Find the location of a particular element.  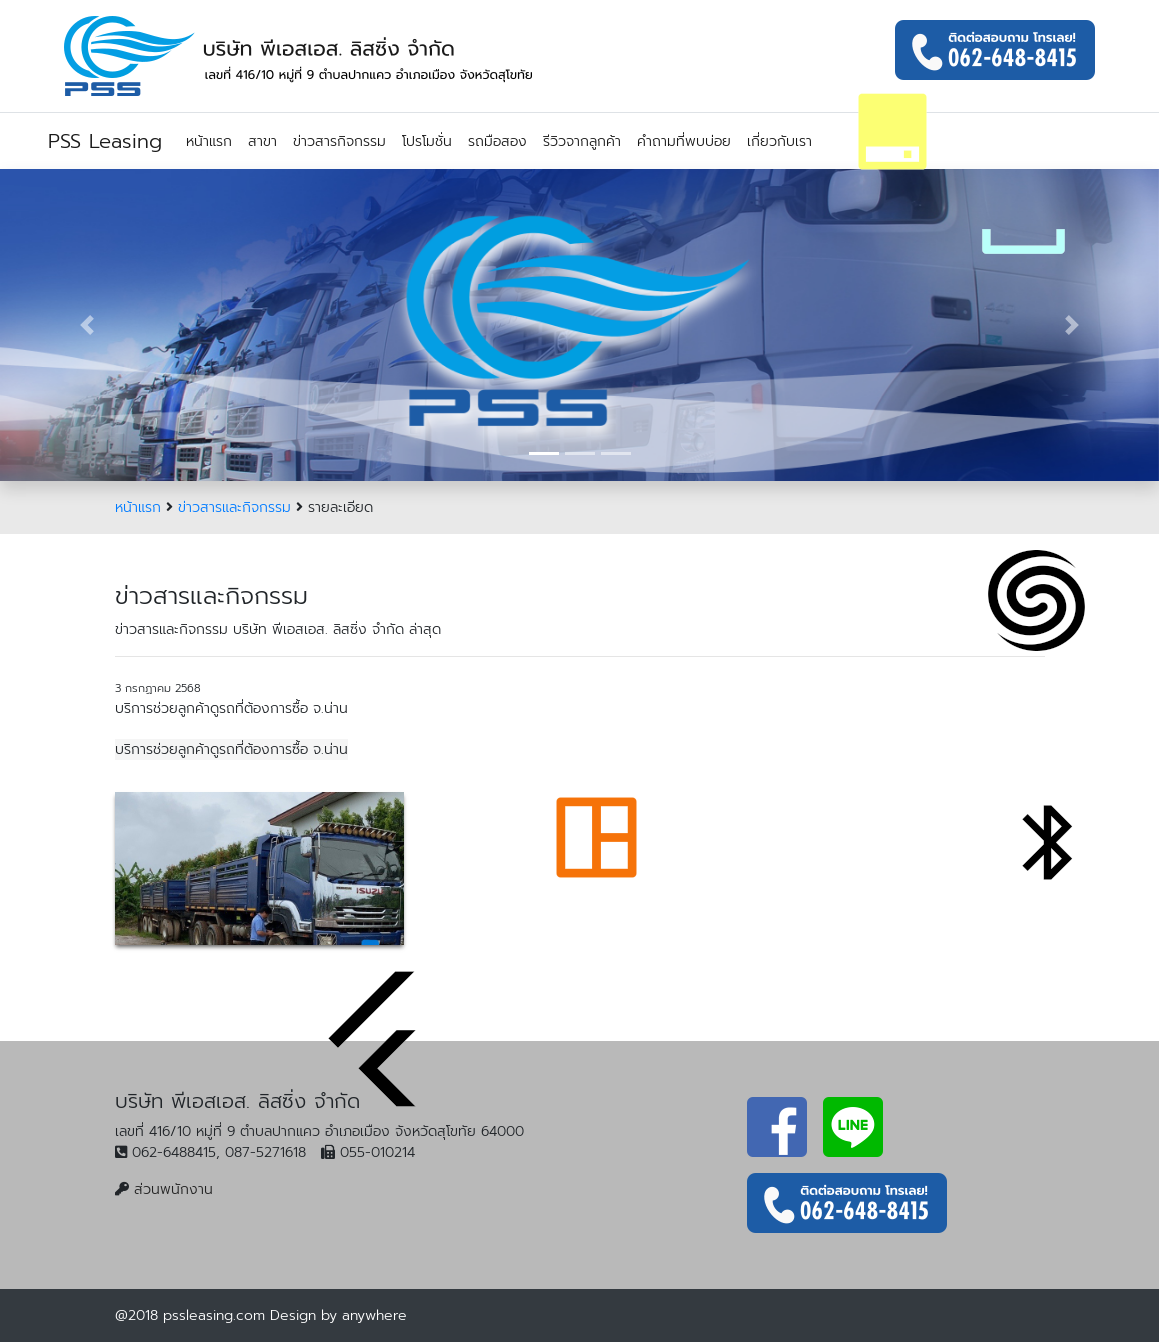

flutter framework logo is located at coordinates (379, 1039).